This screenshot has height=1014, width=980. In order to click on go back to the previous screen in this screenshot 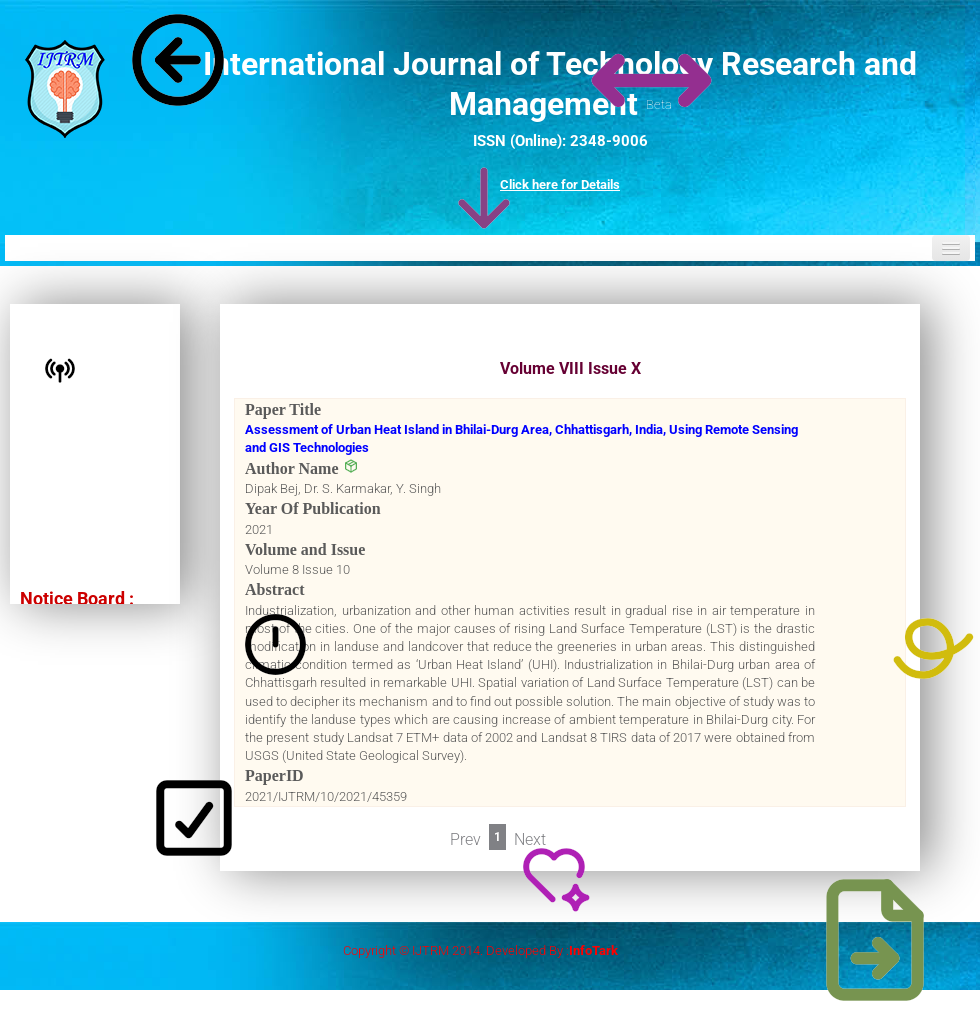, I will do `click(178, 60)`.